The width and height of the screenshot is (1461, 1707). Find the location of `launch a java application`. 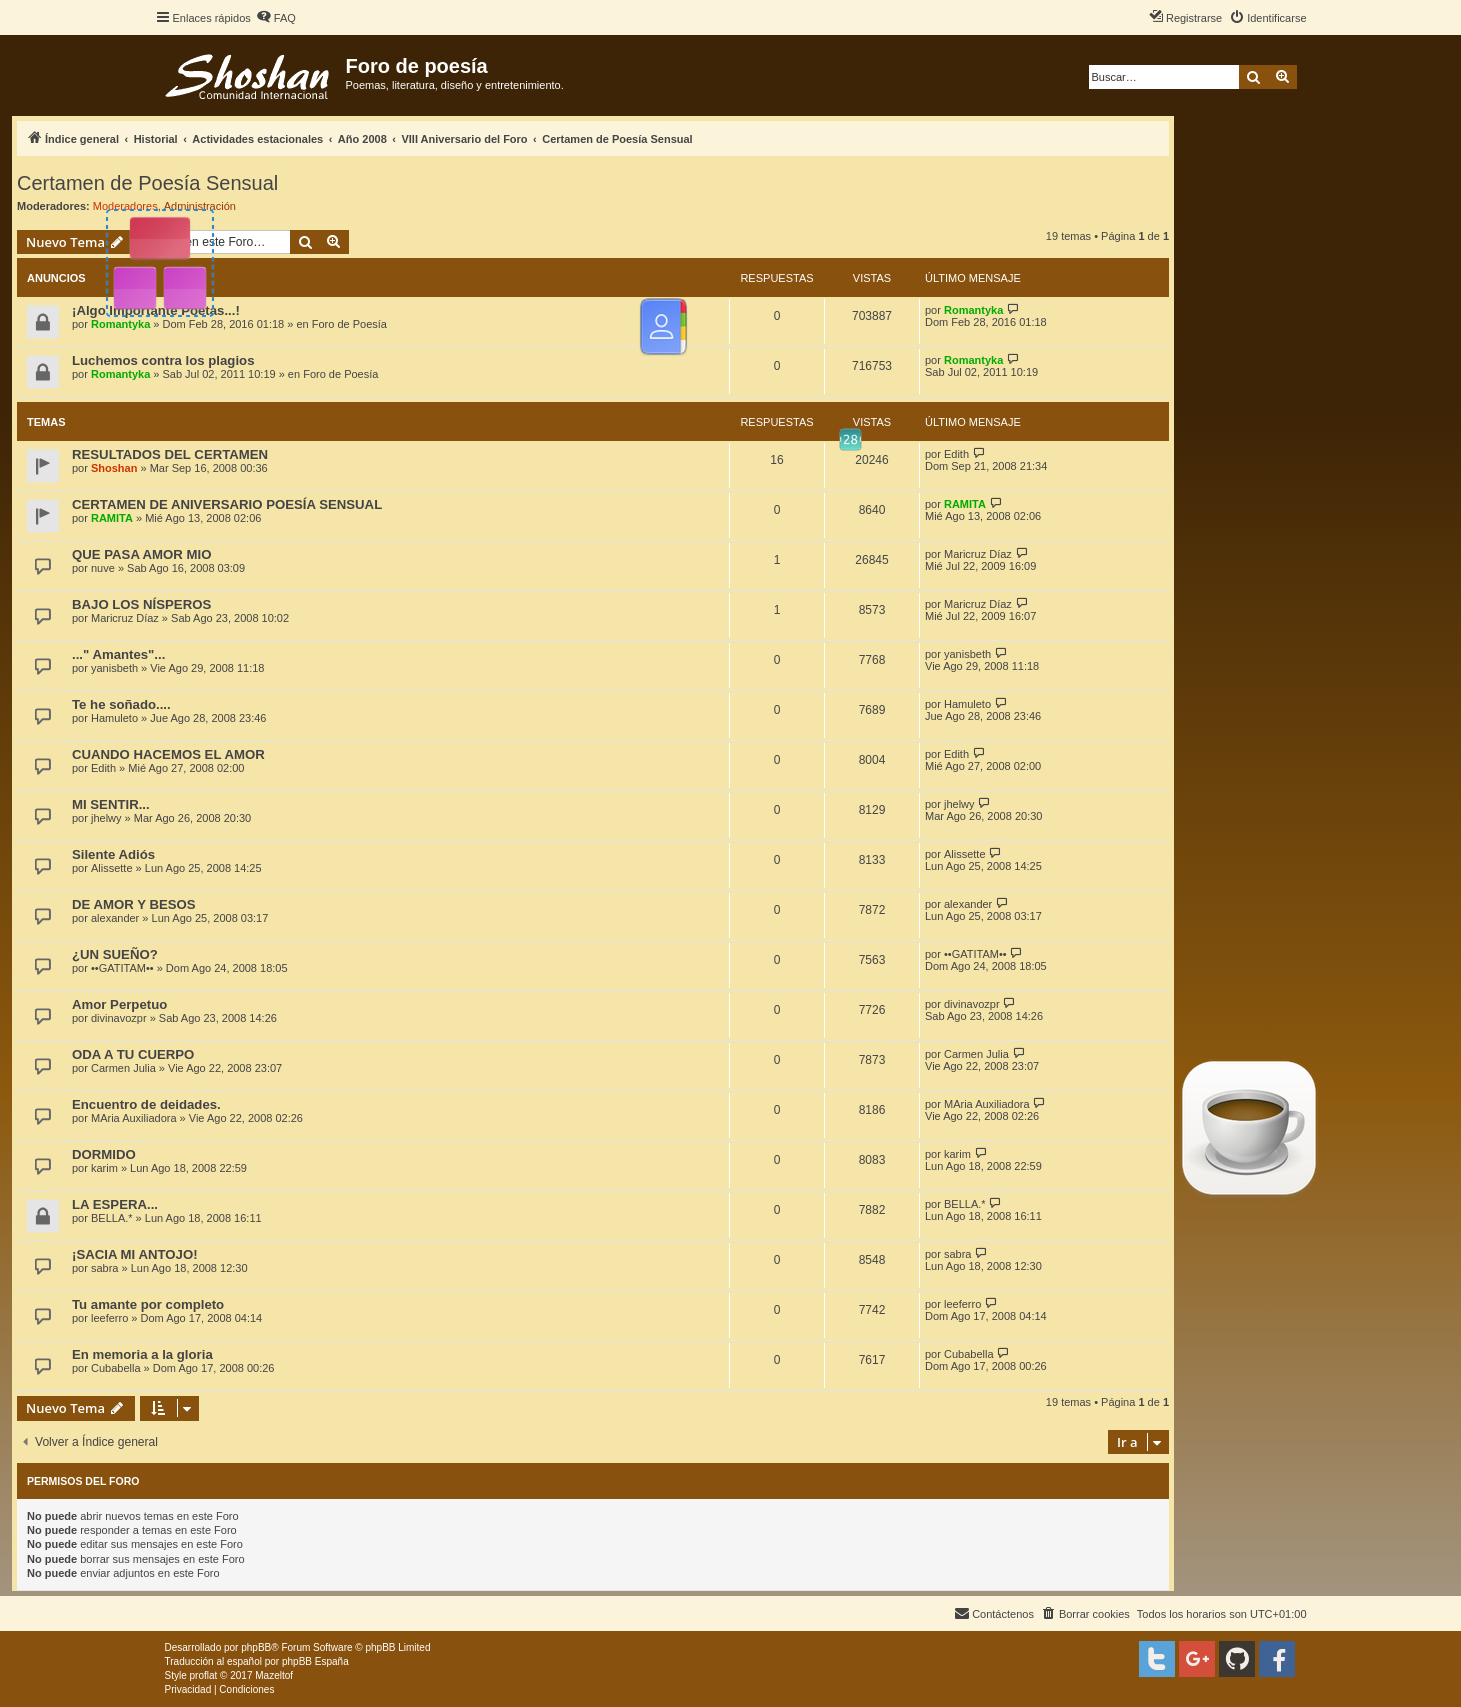

launch a java application is located at coordinates (1249, 1128).